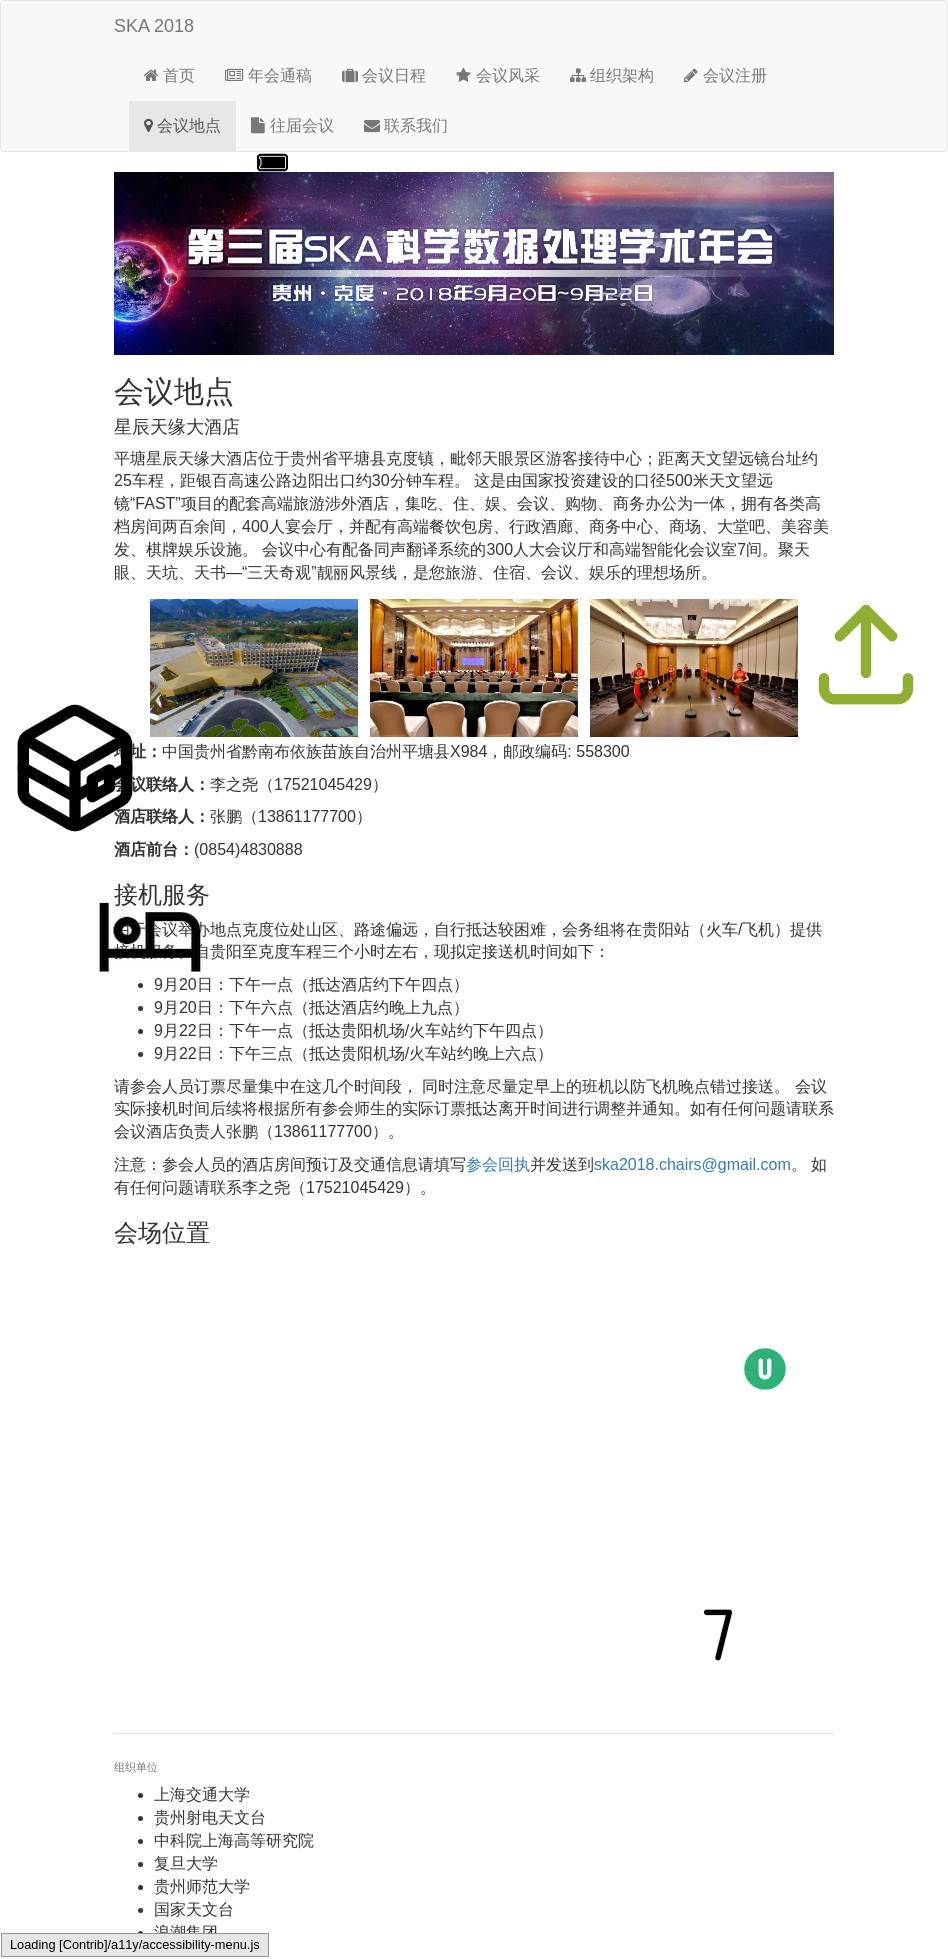 This screenshot has height=1959, width=948. Describe the element at coordinates (866, 652) in the screenshot. I see `upload a file or document` at that location.